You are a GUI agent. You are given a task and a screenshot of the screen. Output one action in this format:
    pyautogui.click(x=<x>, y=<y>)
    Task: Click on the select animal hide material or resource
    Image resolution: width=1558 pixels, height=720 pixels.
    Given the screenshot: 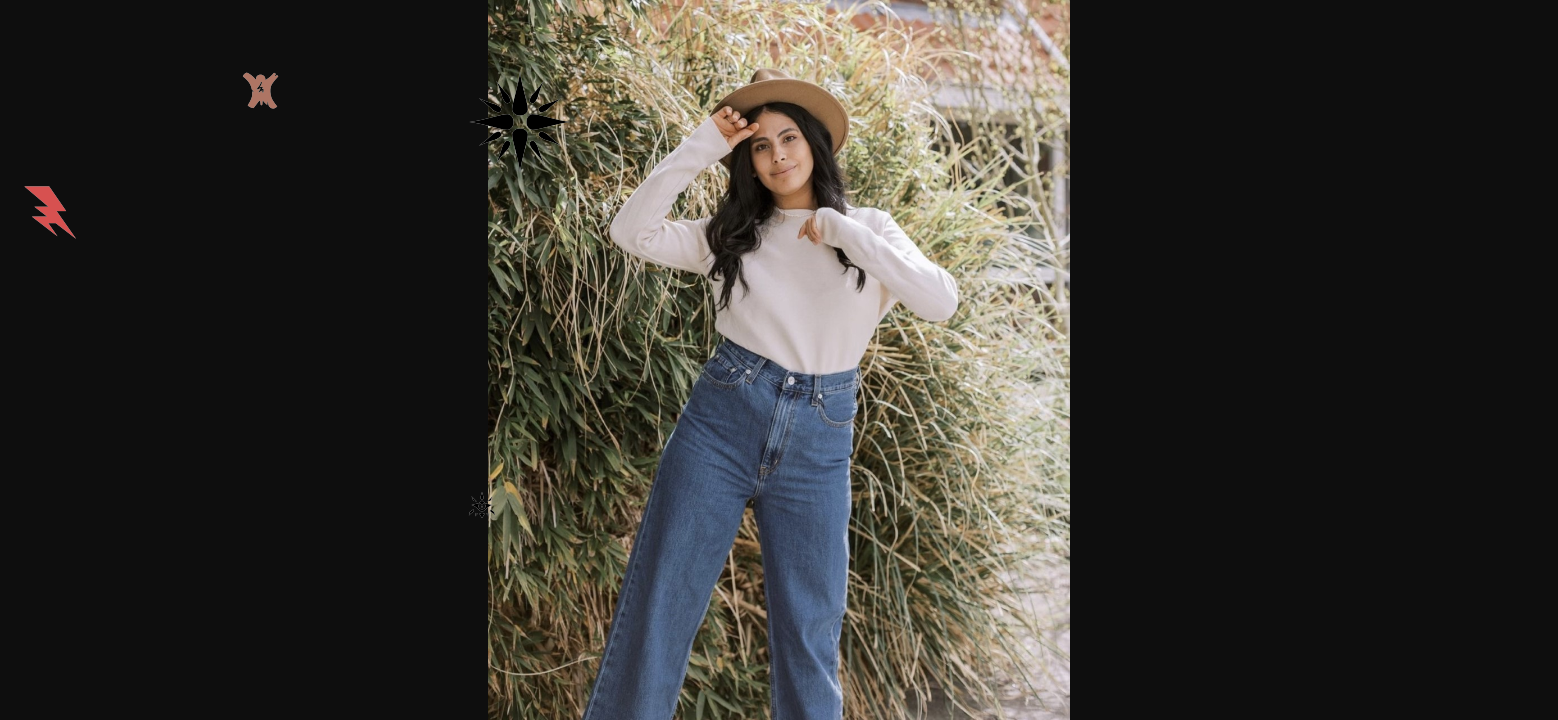 What is the action you would take?
    pyautogui.click(x=260, y=90)
    